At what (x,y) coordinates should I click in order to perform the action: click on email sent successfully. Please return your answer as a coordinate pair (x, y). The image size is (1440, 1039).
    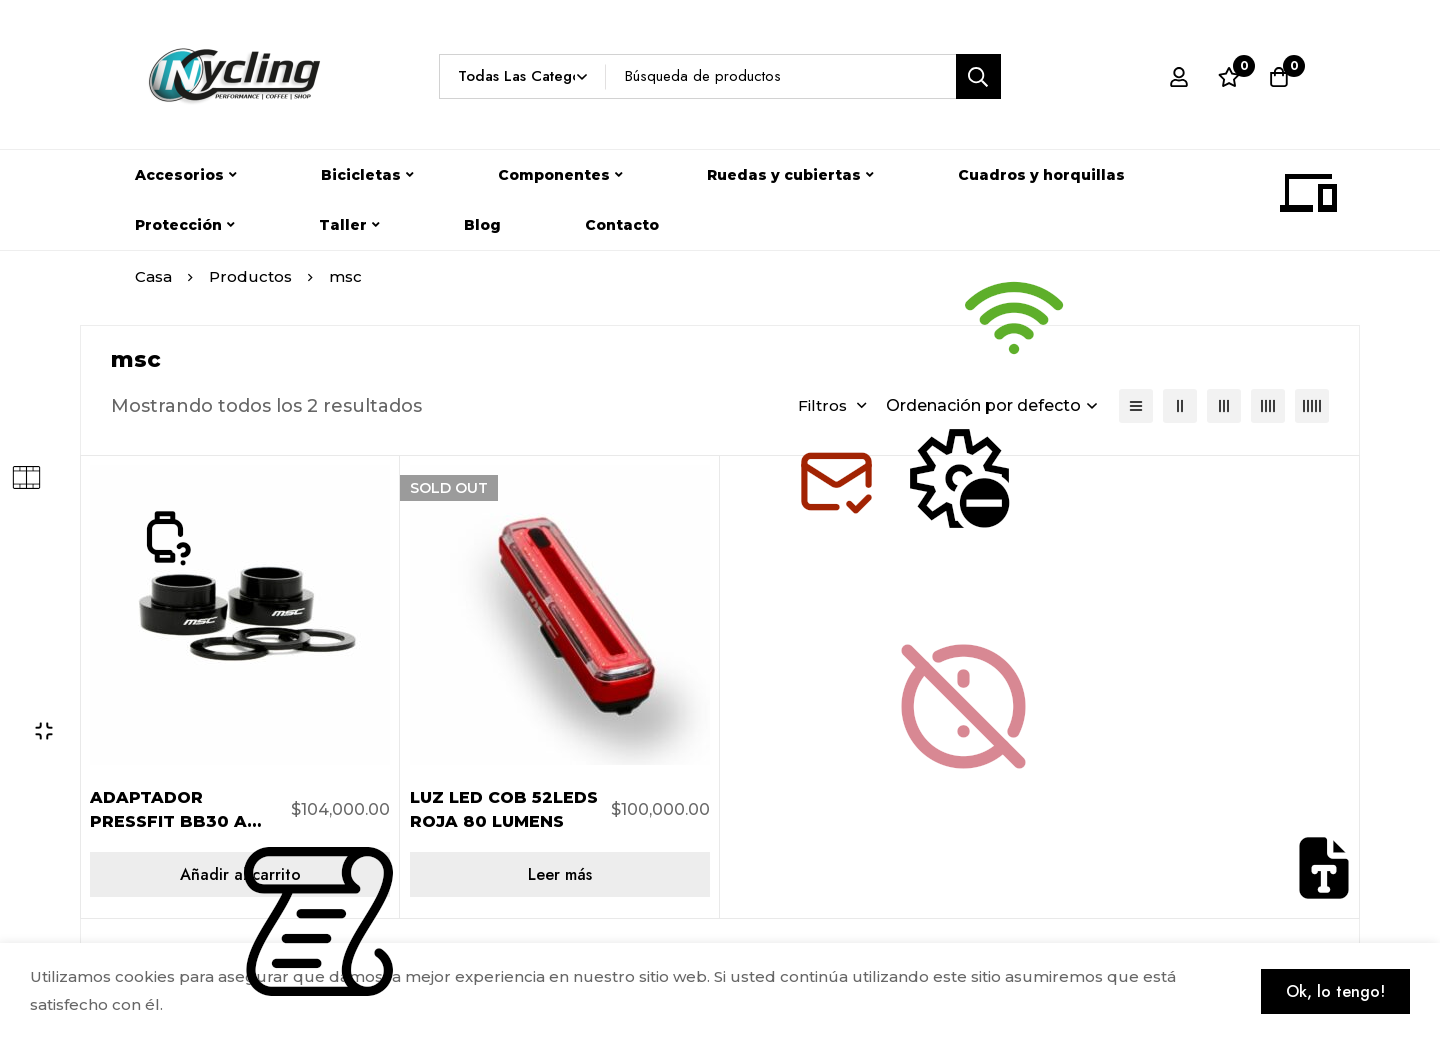
    Looking at the image, I should click on (836, 481).